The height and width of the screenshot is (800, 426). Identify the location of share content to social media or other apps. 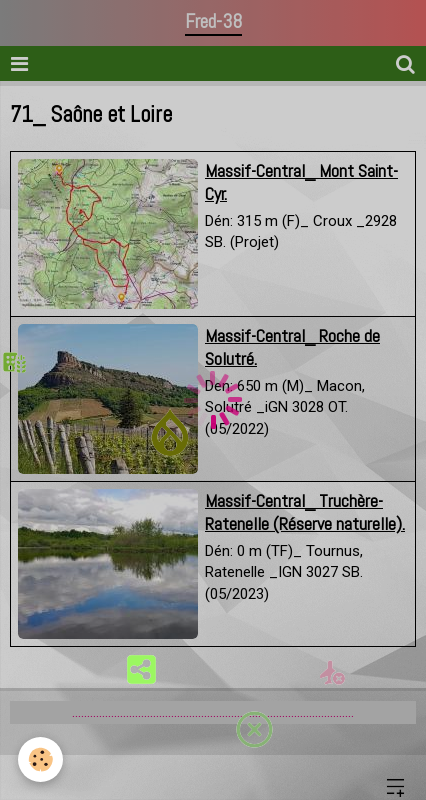
(141, 669).